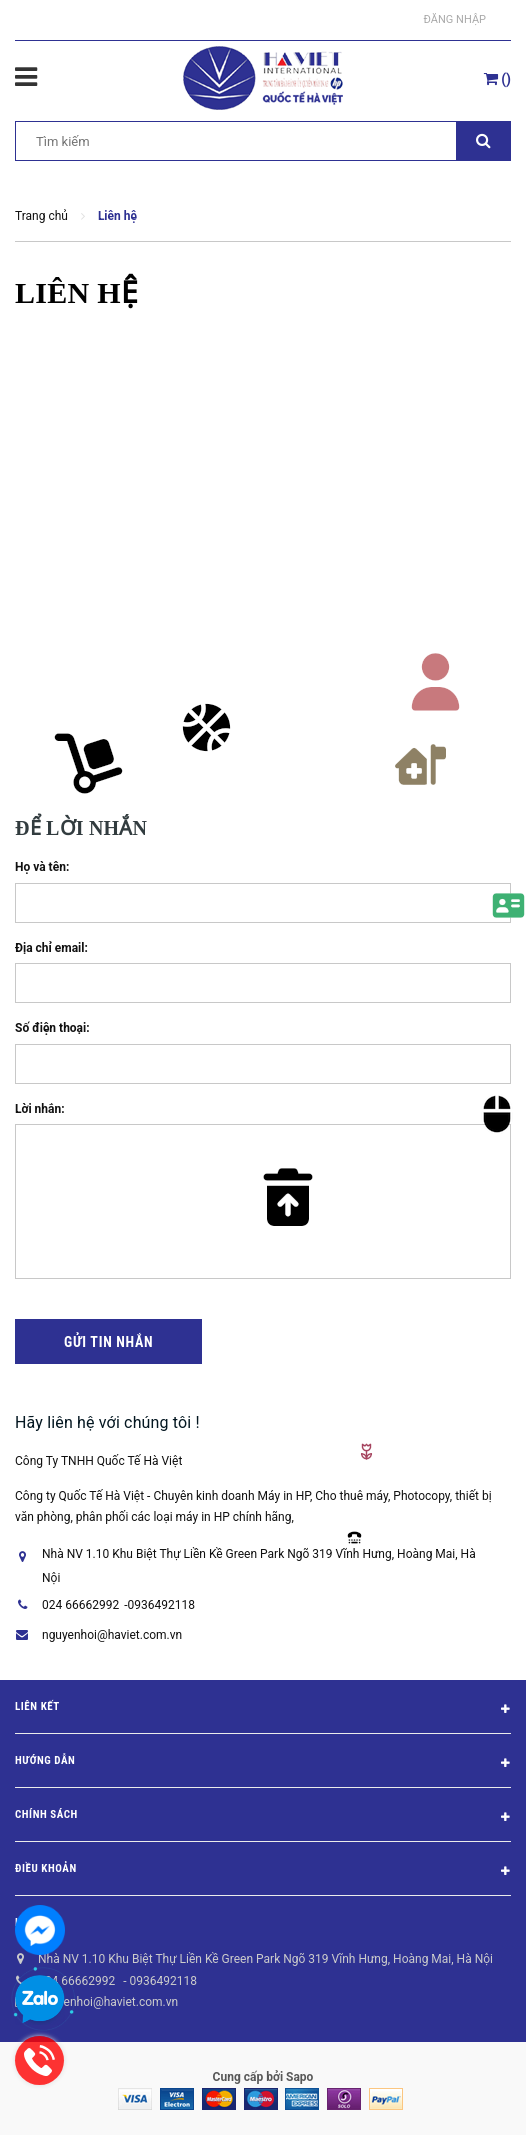  What do you see at coordinates (354, 1537) in the screenshot?
I see `enable tty/tdd accessibility for hearing-impaired calls` at bounding box center [354, 1537].